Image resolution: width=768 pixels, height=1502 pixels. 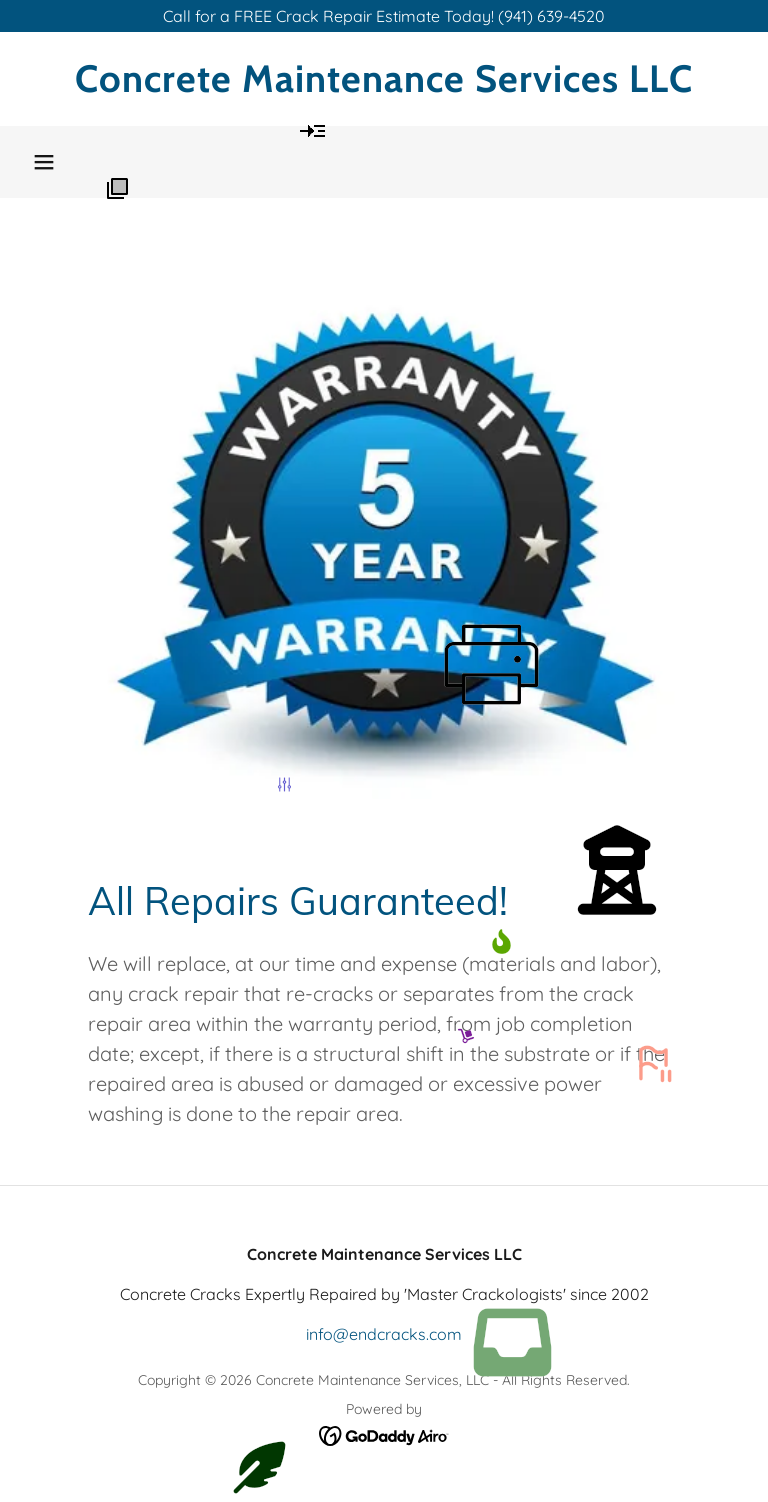 What do you see at coordinates (491, 664) in the screenshot?
I see `print the current document` at bounding box center [491, 664].